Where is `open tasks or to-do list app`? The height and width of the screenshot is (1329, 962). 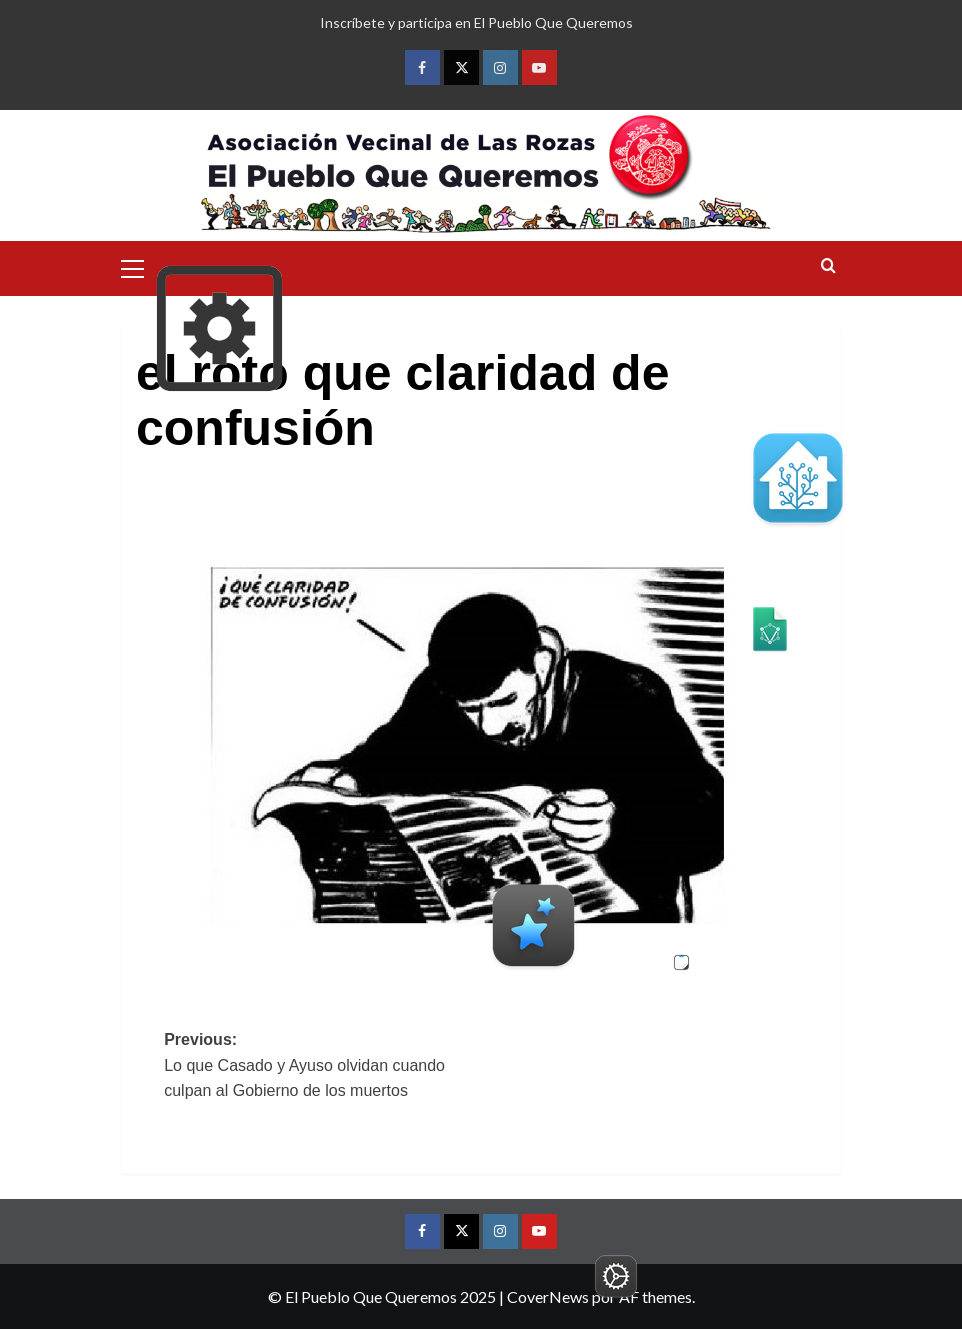 open tasks or to-do list app is located at coordinates (681, 962).